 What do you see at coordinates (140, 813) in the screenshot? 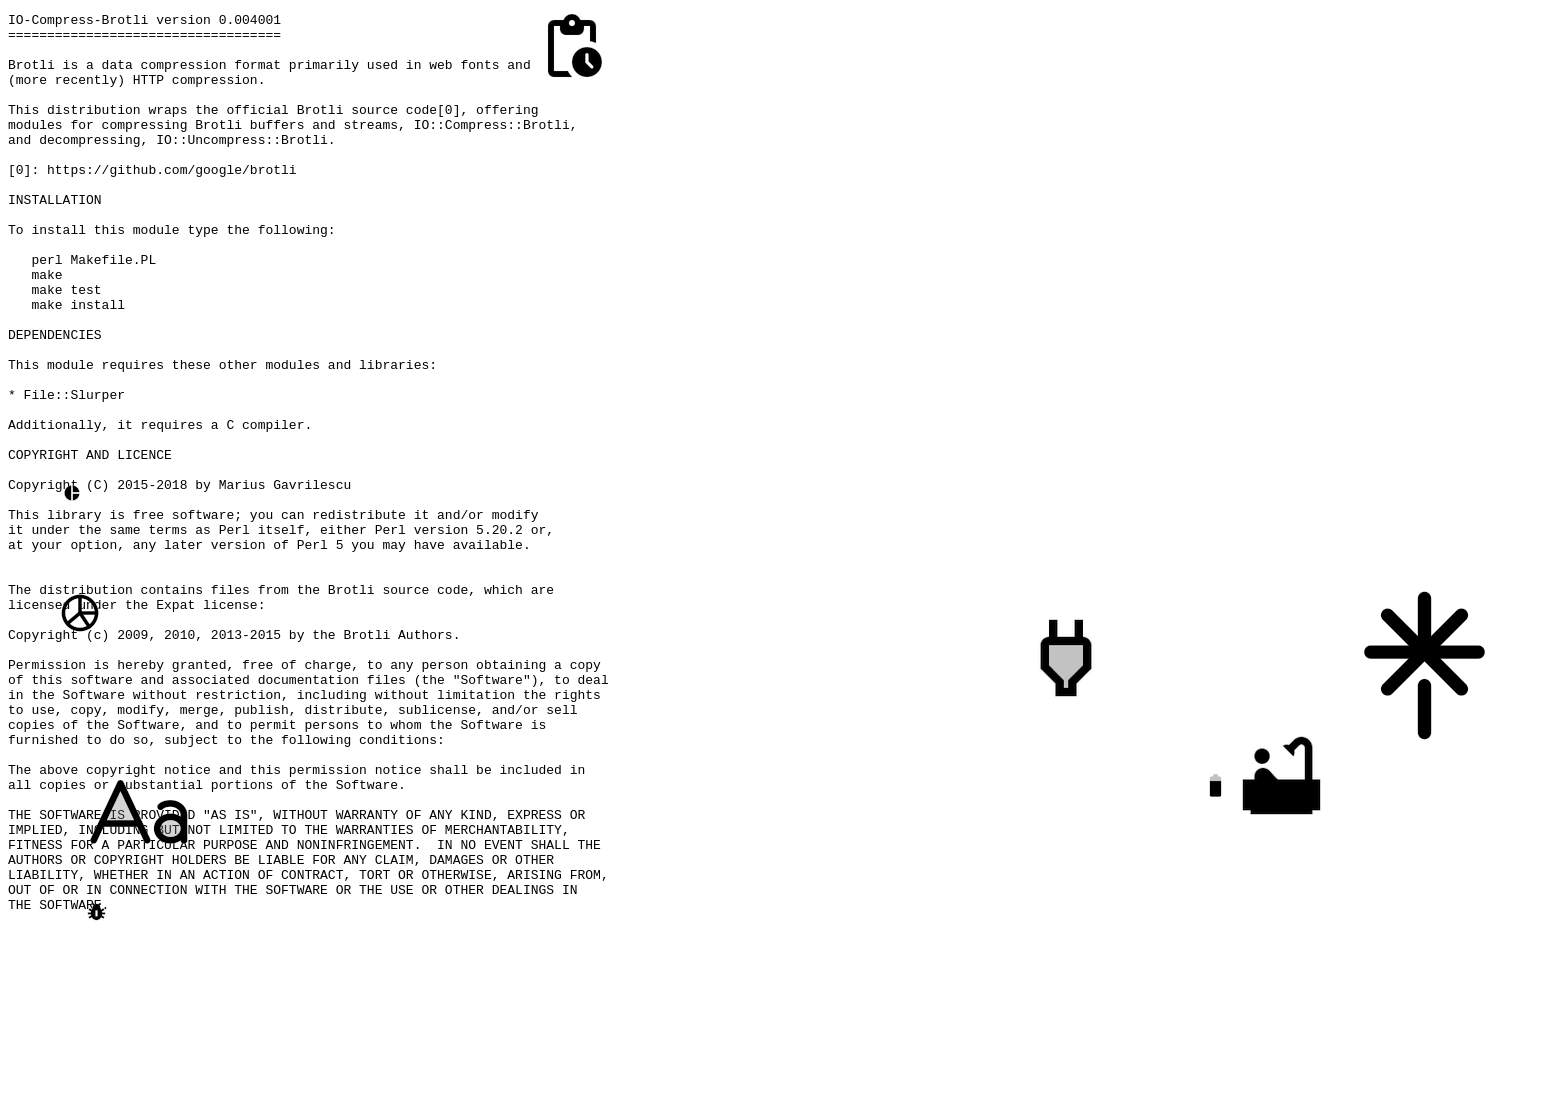
I see `adjust font or text size settings` at bounding box center [140, 813].